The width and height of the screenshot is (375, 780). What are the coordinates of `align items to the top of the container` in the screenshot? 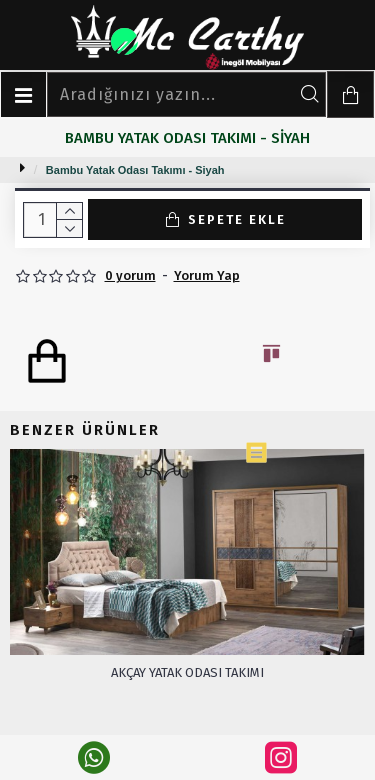 It's located at (271, 353).